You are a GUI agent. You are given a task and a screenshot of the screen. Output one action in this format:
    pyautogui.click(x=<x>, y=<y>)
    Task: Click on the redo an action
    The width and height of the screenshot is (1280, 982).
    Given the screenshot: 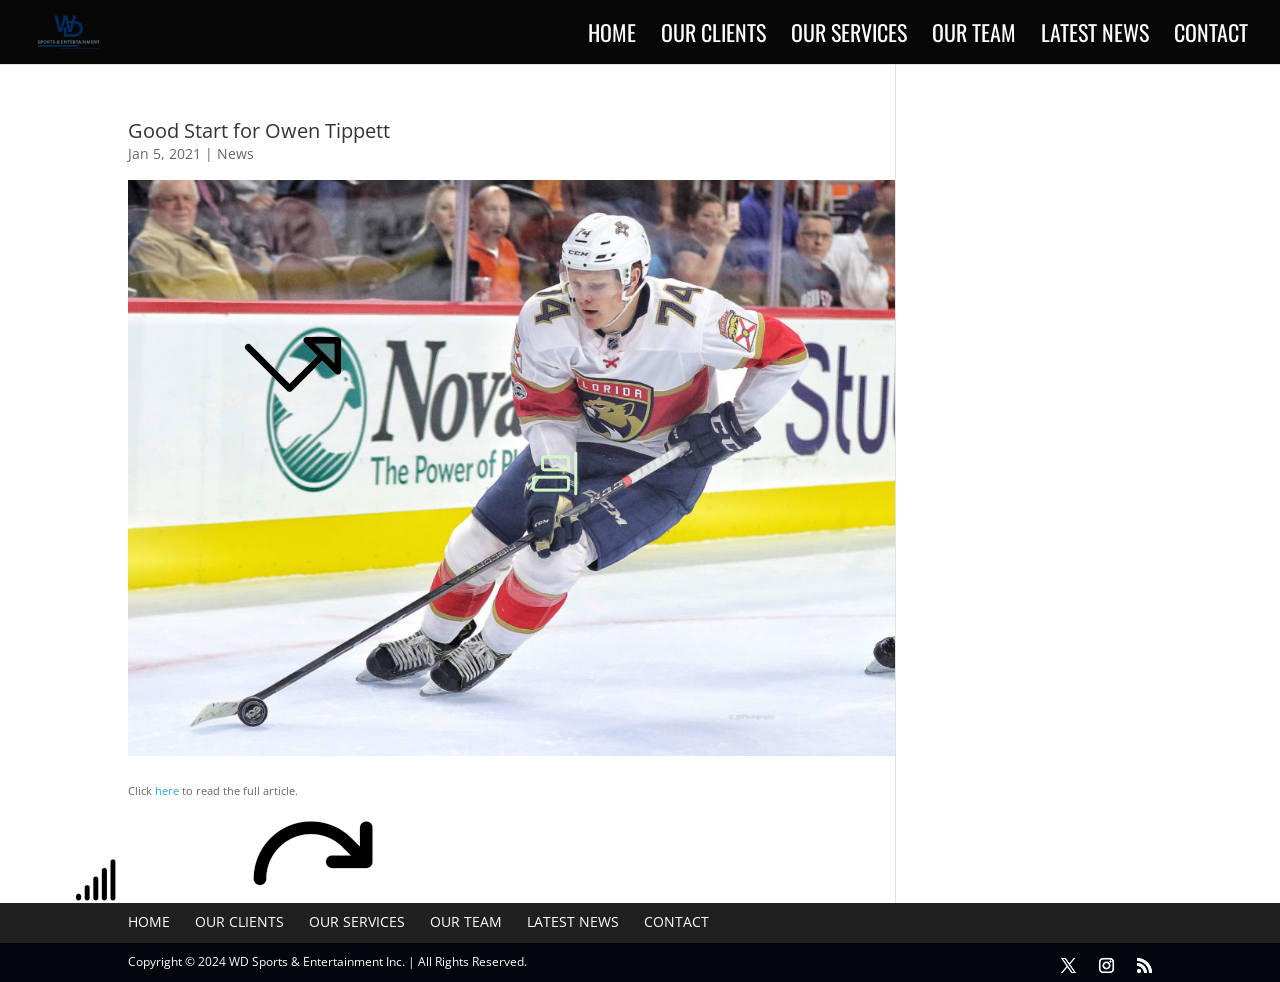 What is the action you would take?
    pyautogui.click(x=311, y=849)
    